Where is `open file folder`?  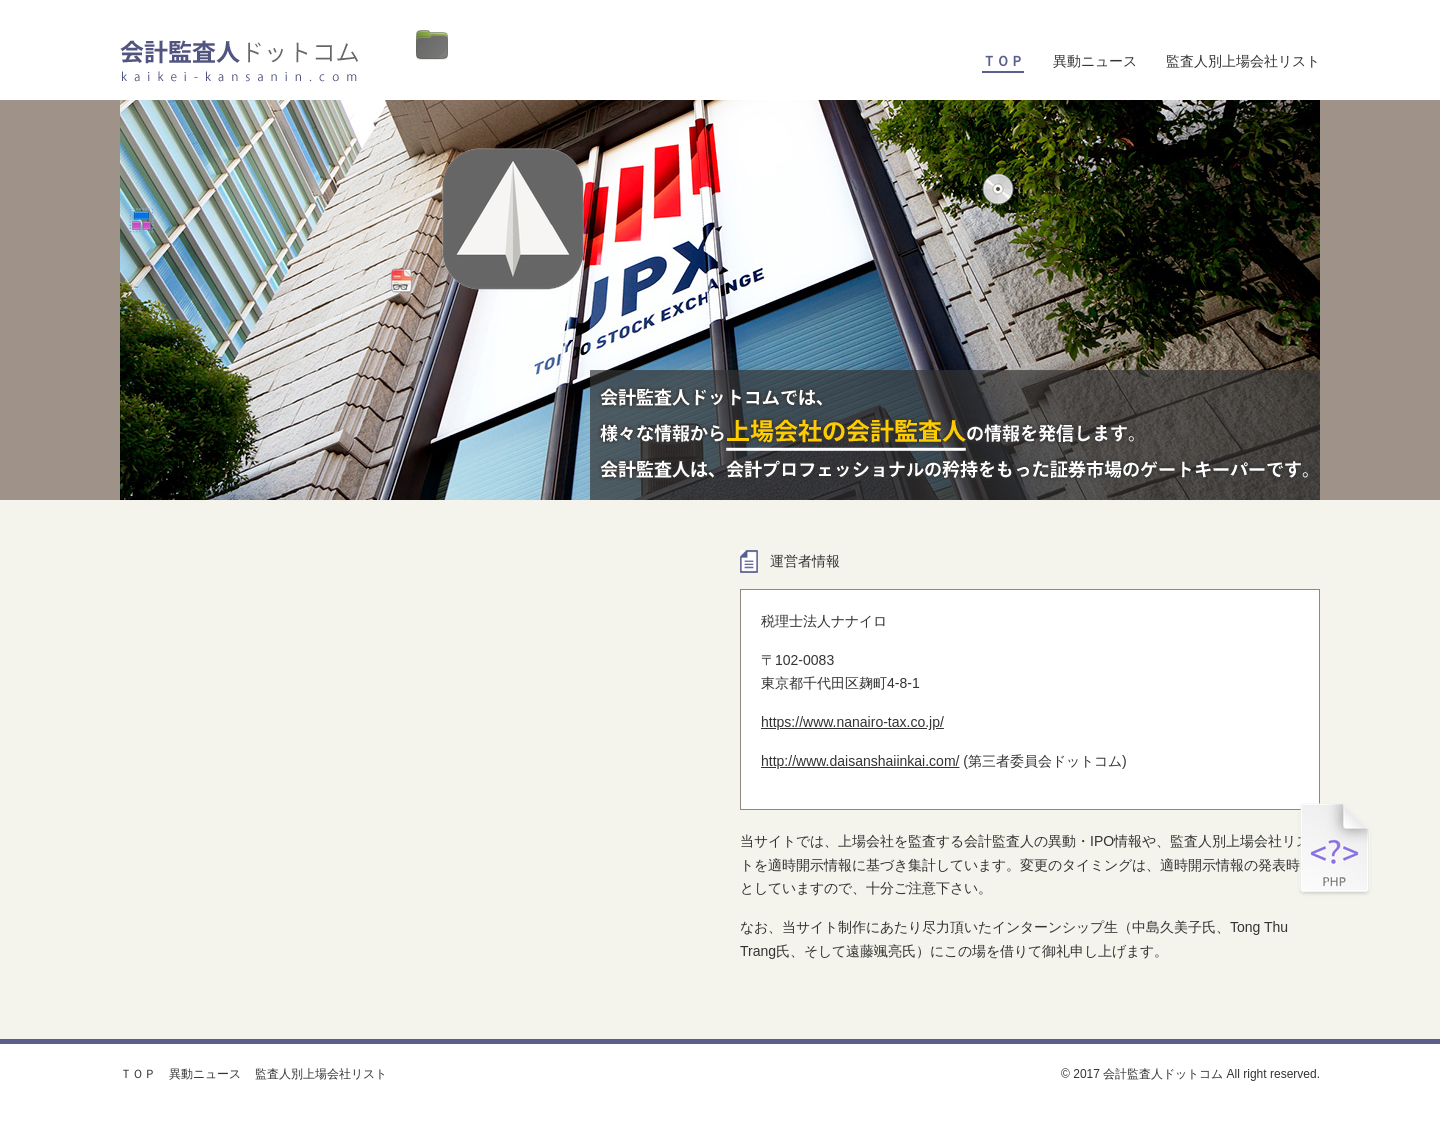
open file folder is located at coordinates (432, 44).